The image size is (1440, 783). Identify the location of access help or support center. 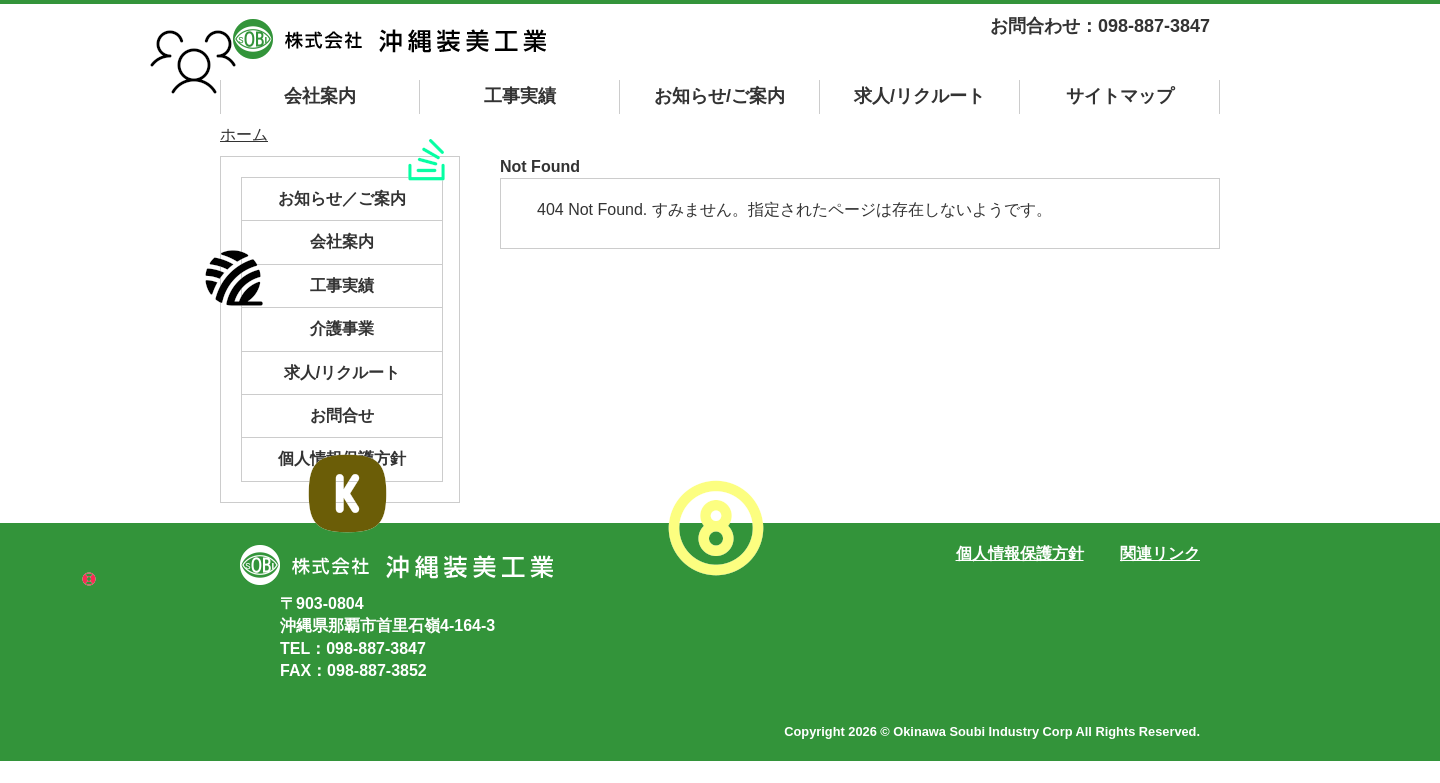
(89, 579).